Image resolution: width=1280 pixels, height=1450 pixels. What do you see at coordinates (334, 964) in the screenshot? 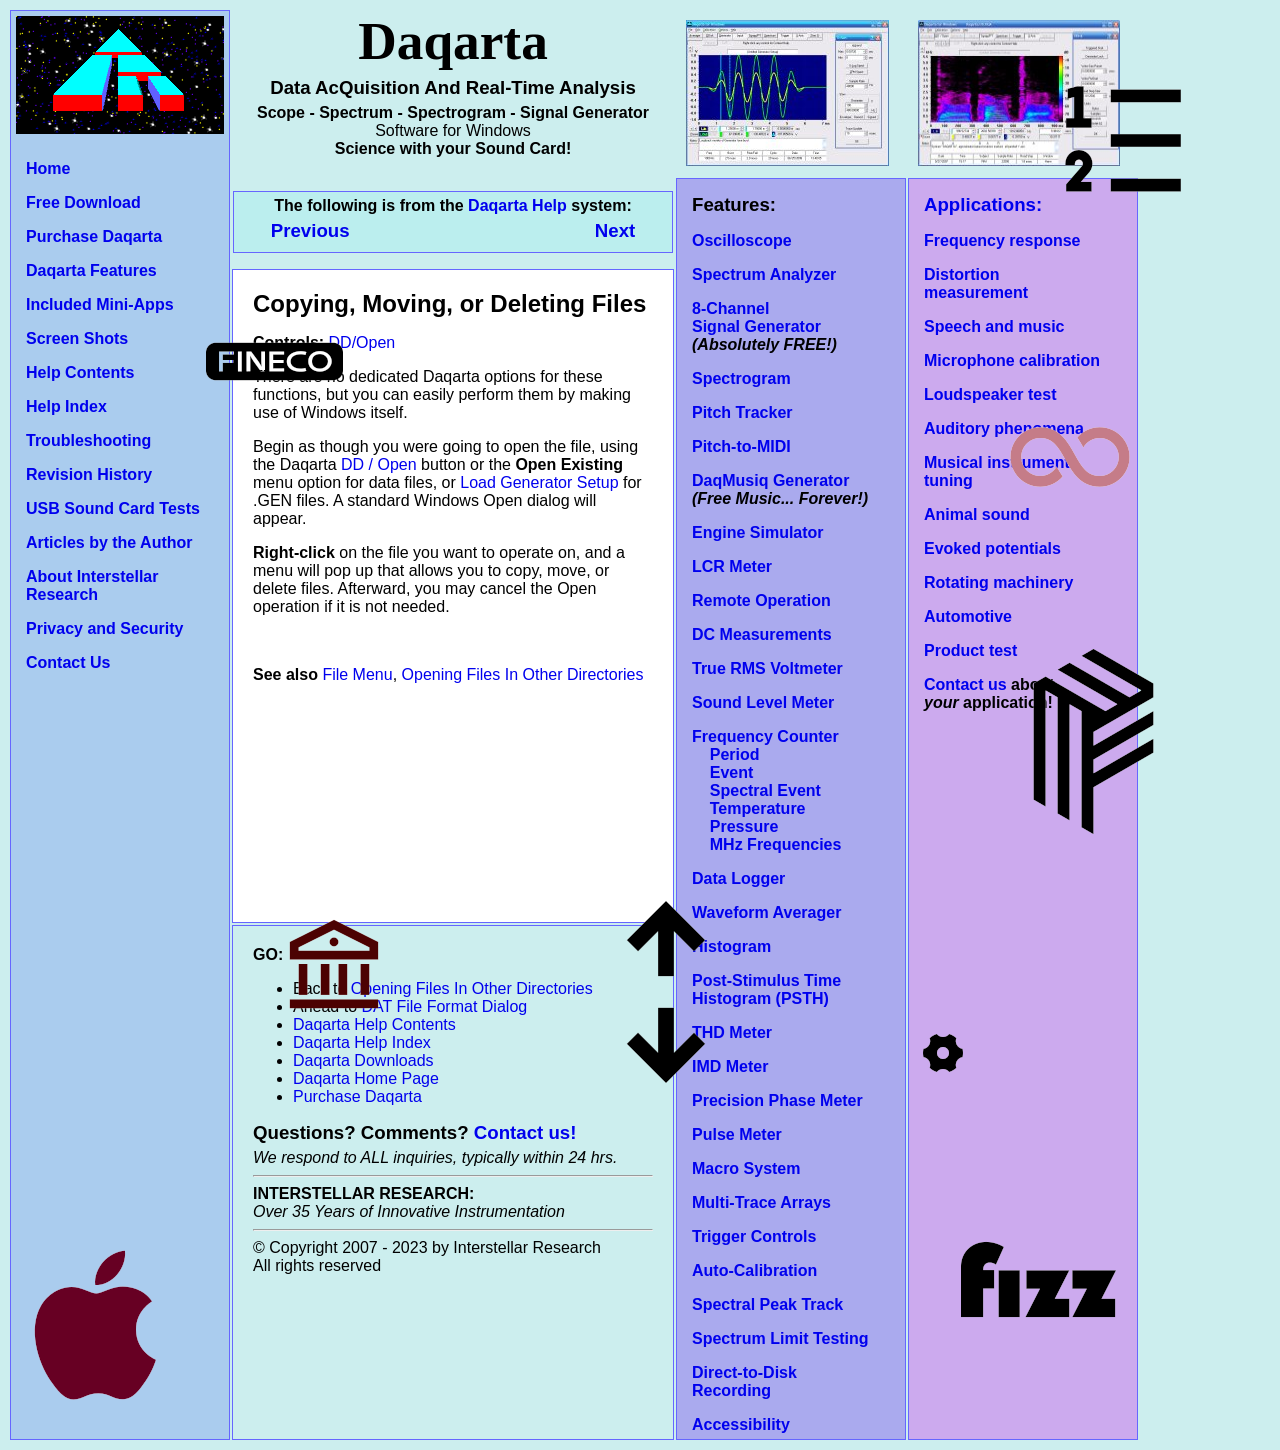
I see `access banking or financial services` at bounding box center [334, 964].